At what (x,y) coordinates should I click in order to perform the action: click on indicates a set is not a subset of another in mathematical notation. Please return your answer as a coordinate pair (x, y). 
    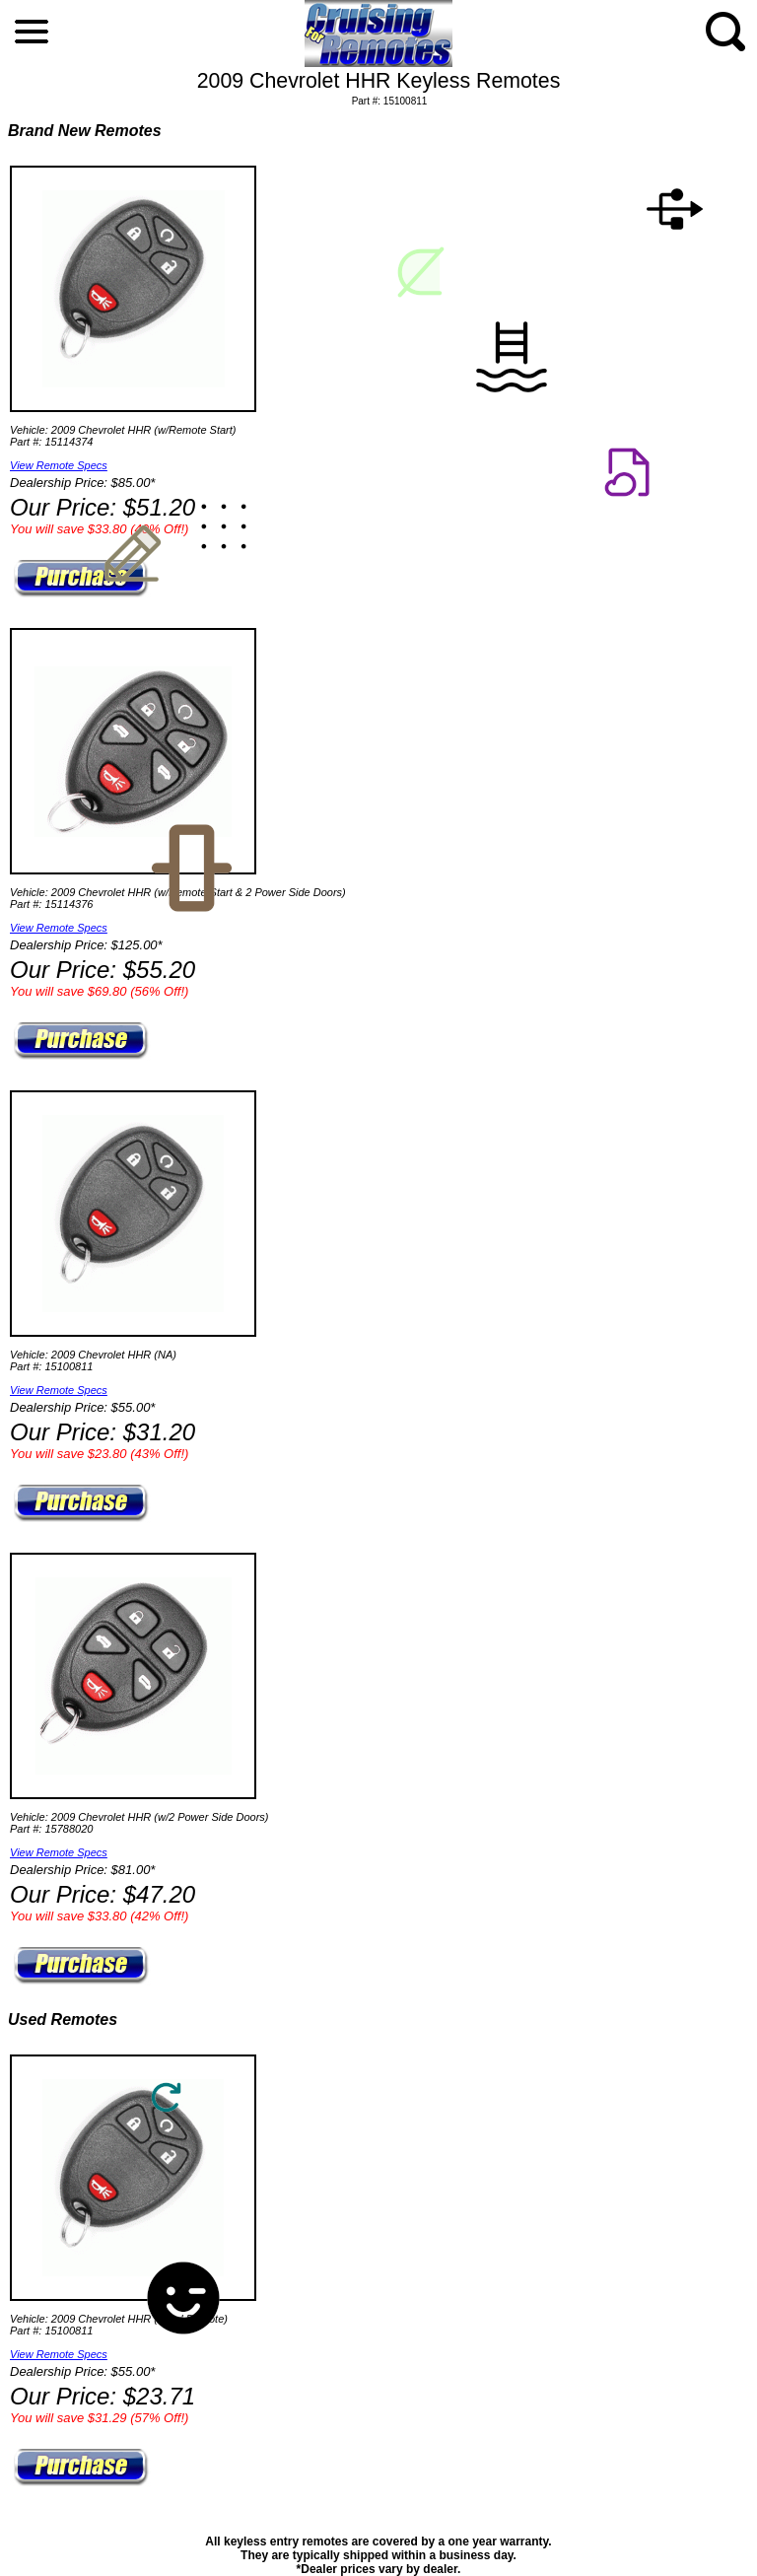
    Looking at the image, I should click on (421, 272).